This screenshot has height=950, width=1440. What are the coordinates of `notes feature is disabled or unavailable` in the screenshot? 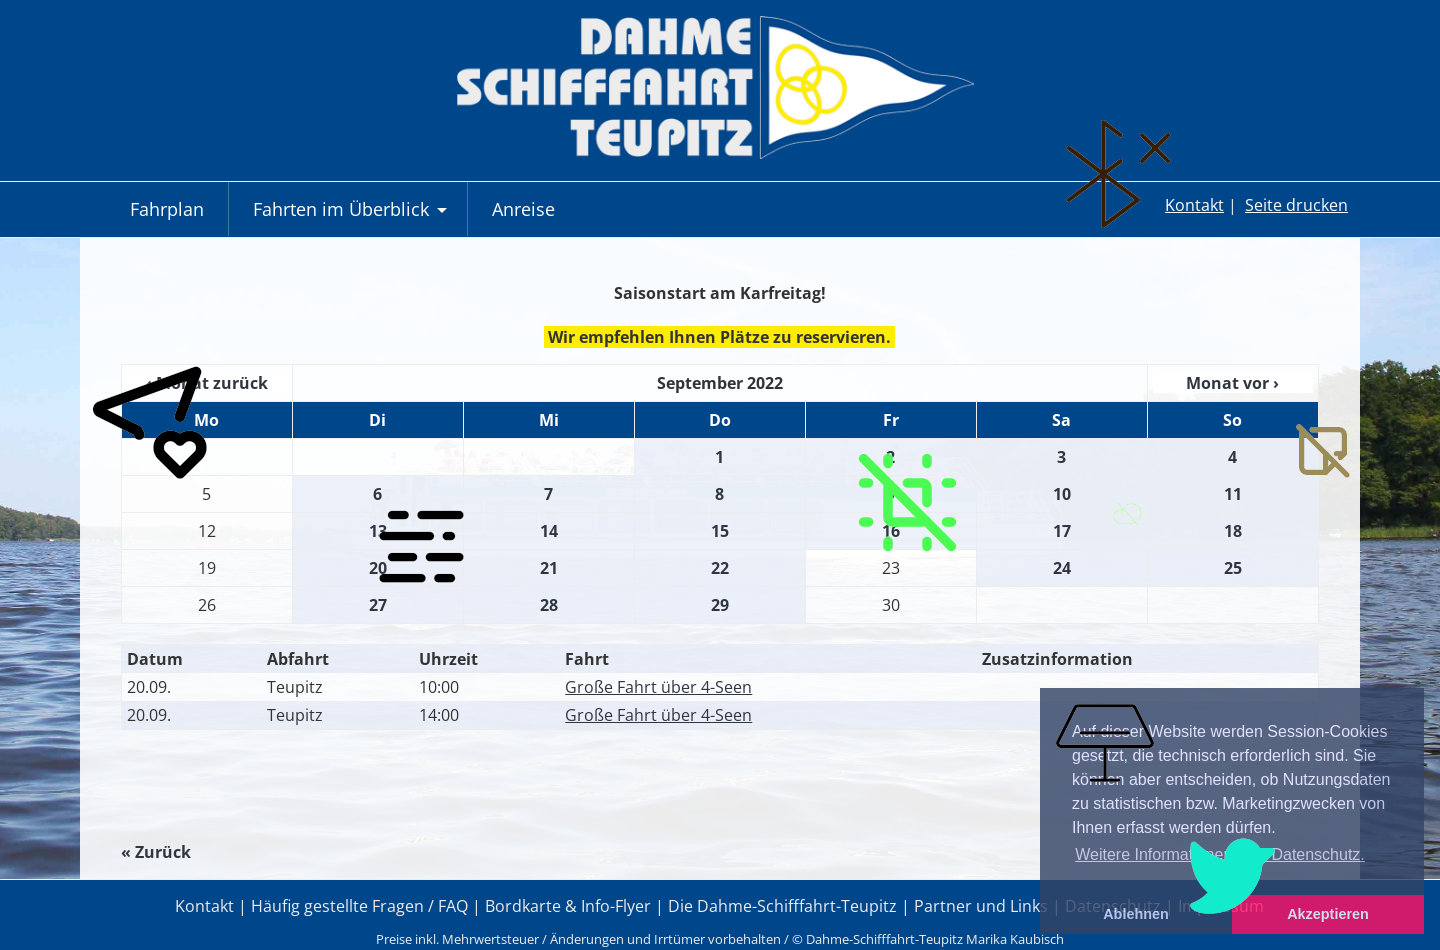 It's located at (1323, 451).